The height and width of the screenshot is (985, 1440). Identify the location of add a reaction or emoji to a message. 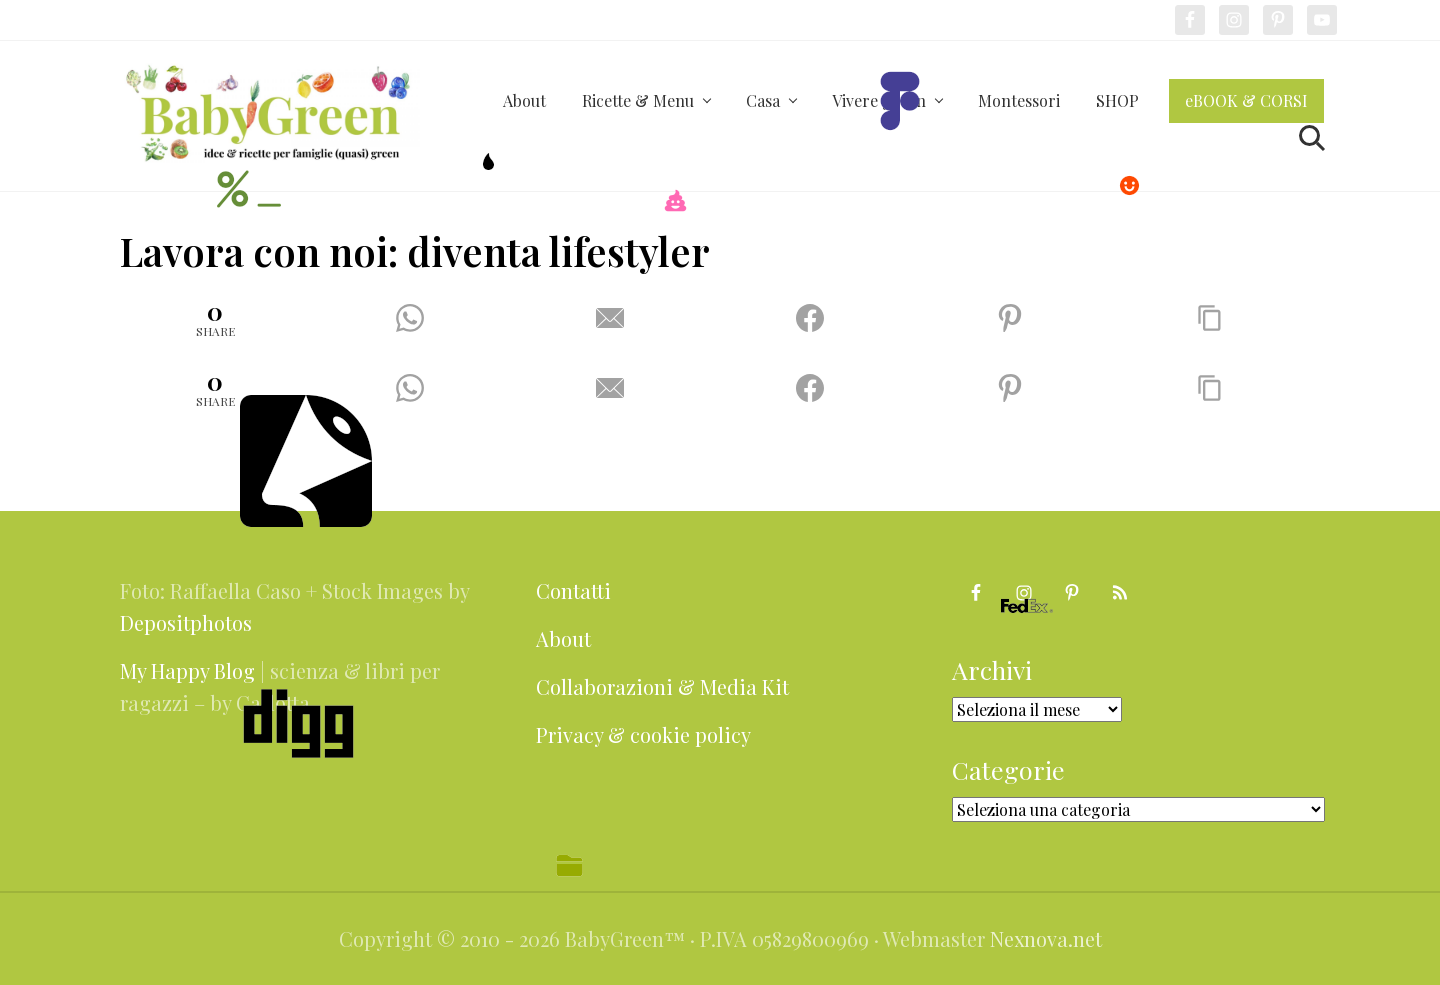
(1129, 185).